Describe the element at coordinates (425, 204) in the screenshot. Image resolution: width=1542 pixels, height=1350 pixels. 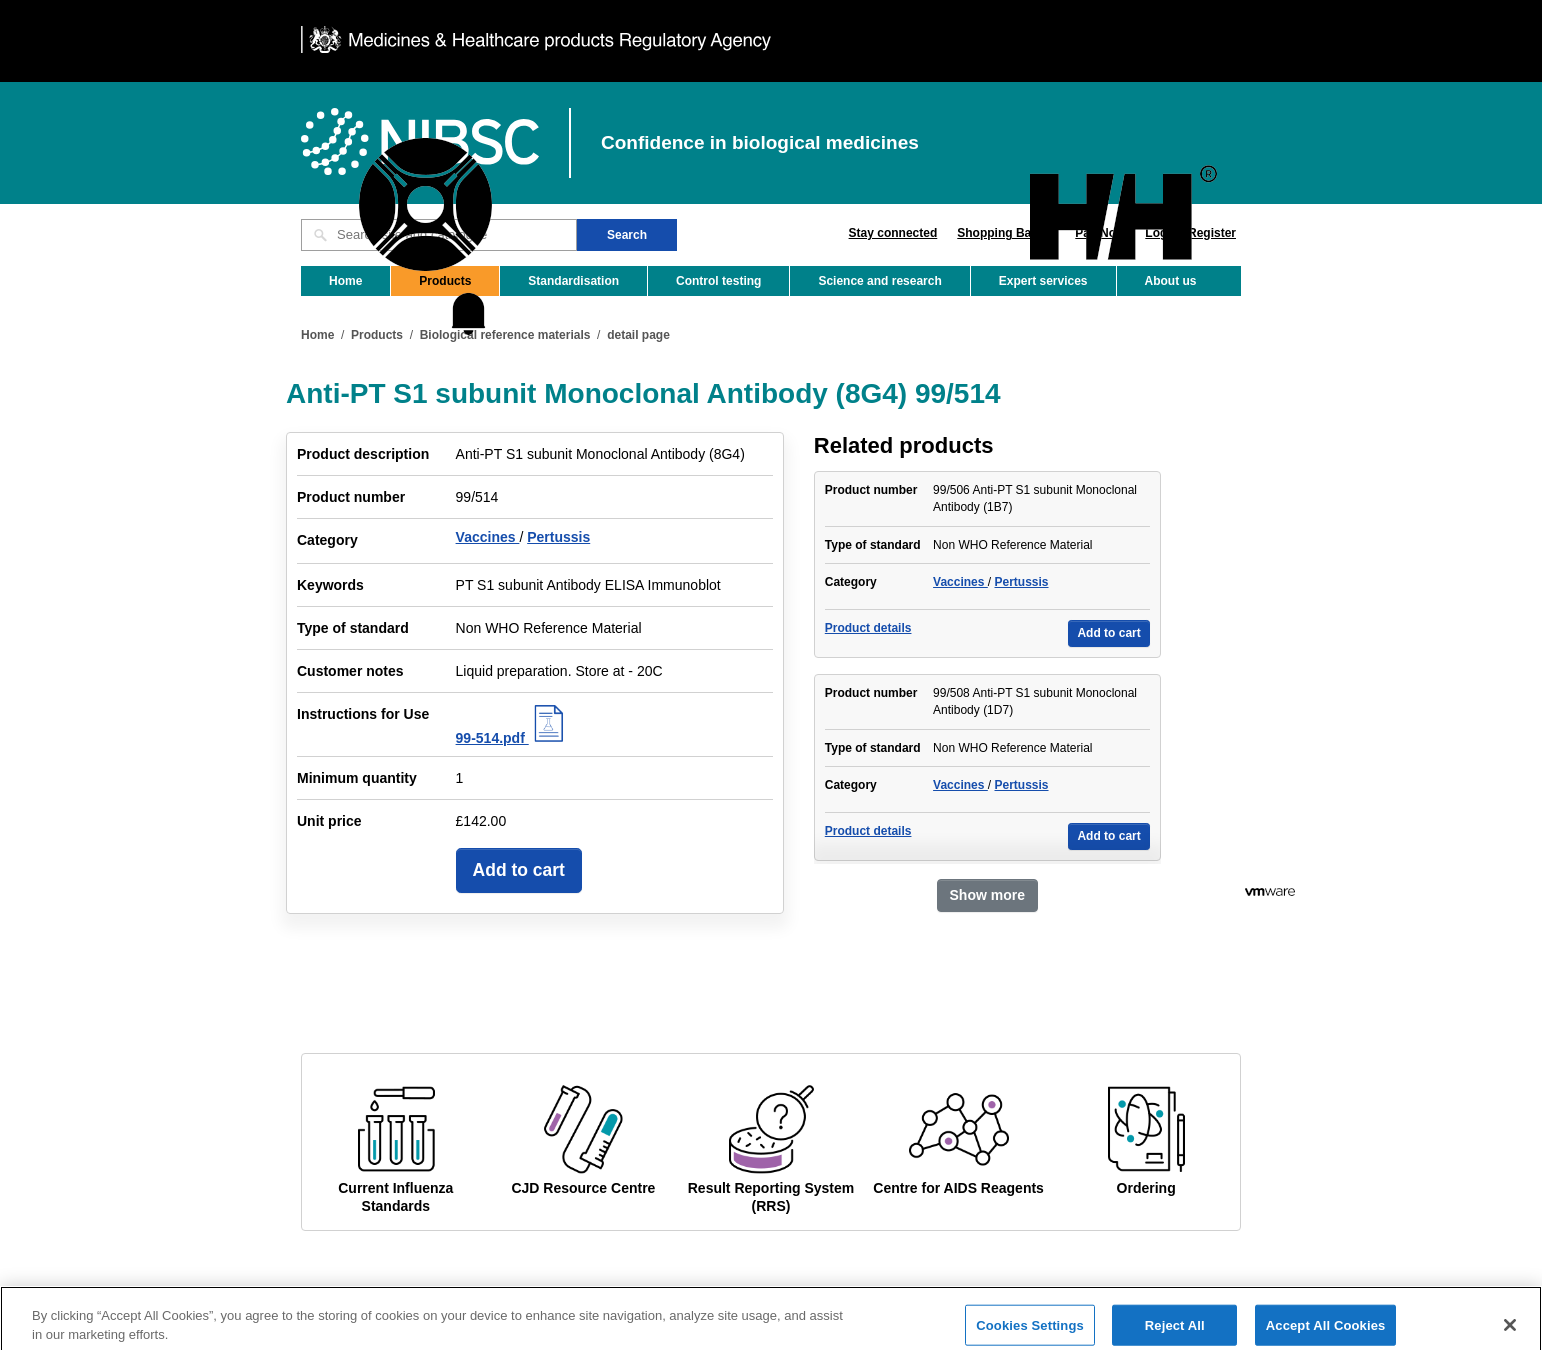
I see `open sonarr media management app` at that location.